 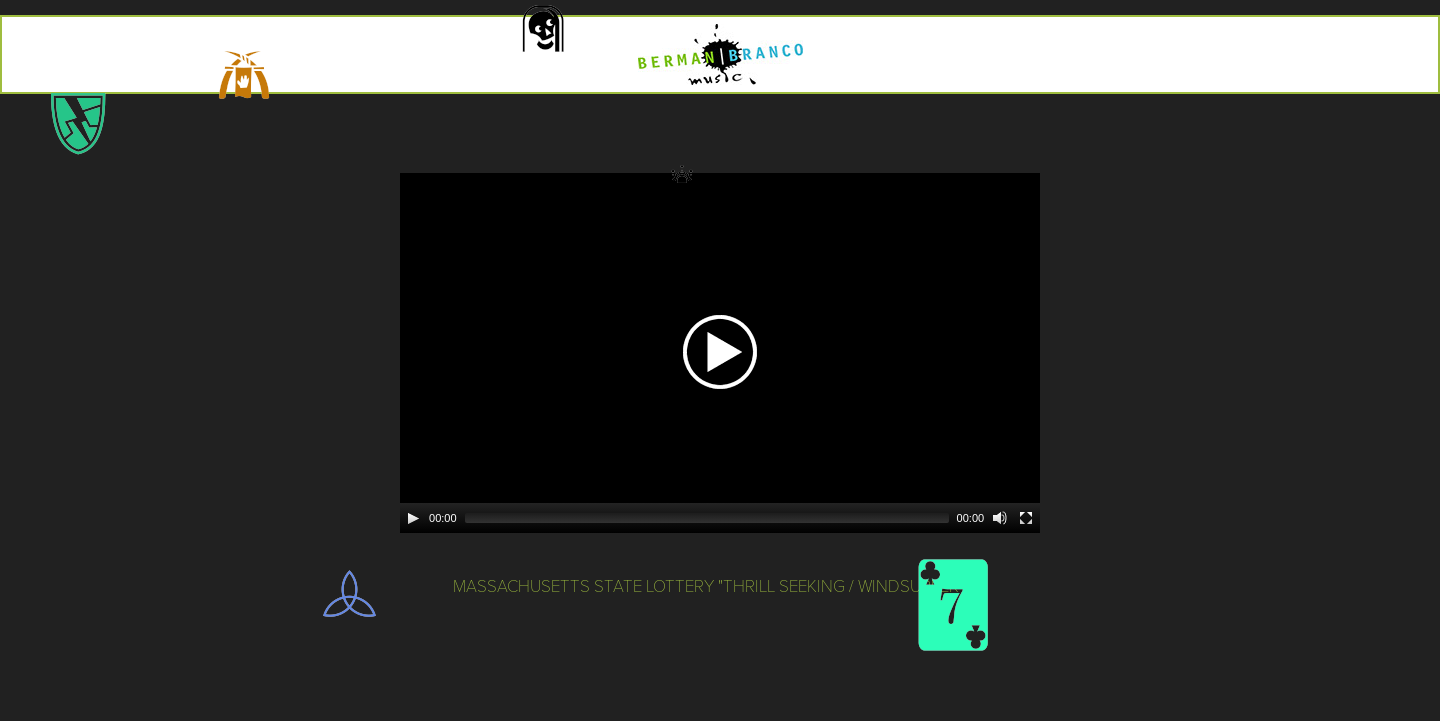 I want to click on indicates a corrosive or acid-based attack/ability, so click(x=682, y=174).